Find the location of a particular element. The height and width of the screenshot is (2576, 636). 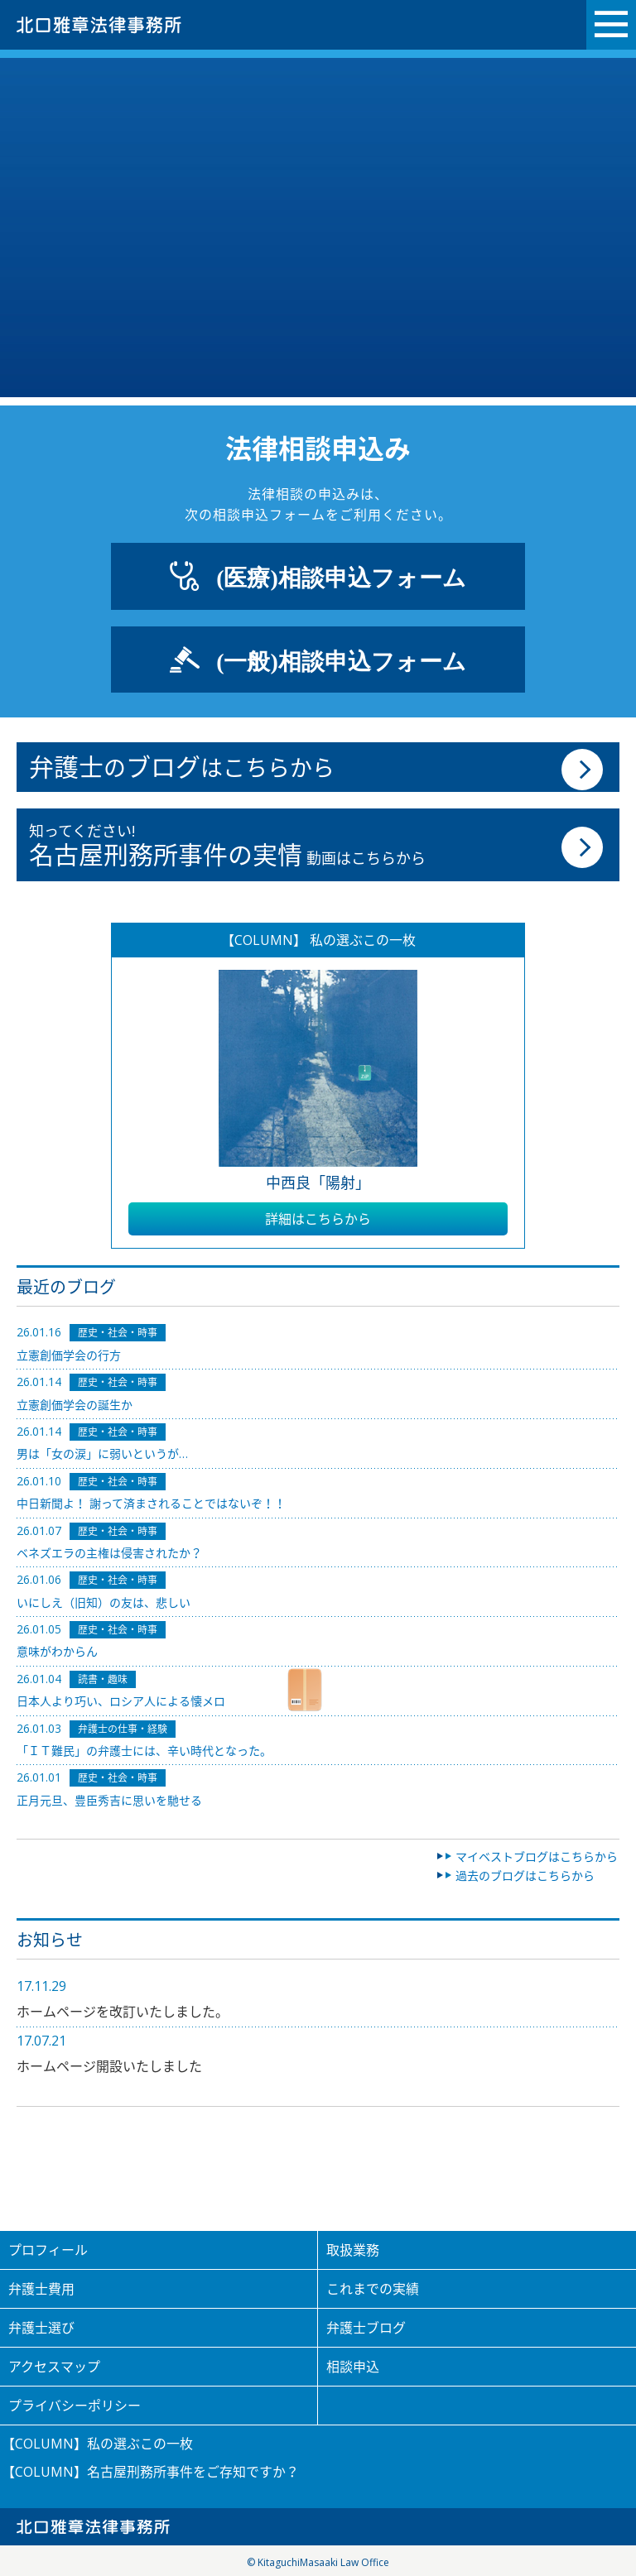

open package manager application is located at coordinates (305, 1690).